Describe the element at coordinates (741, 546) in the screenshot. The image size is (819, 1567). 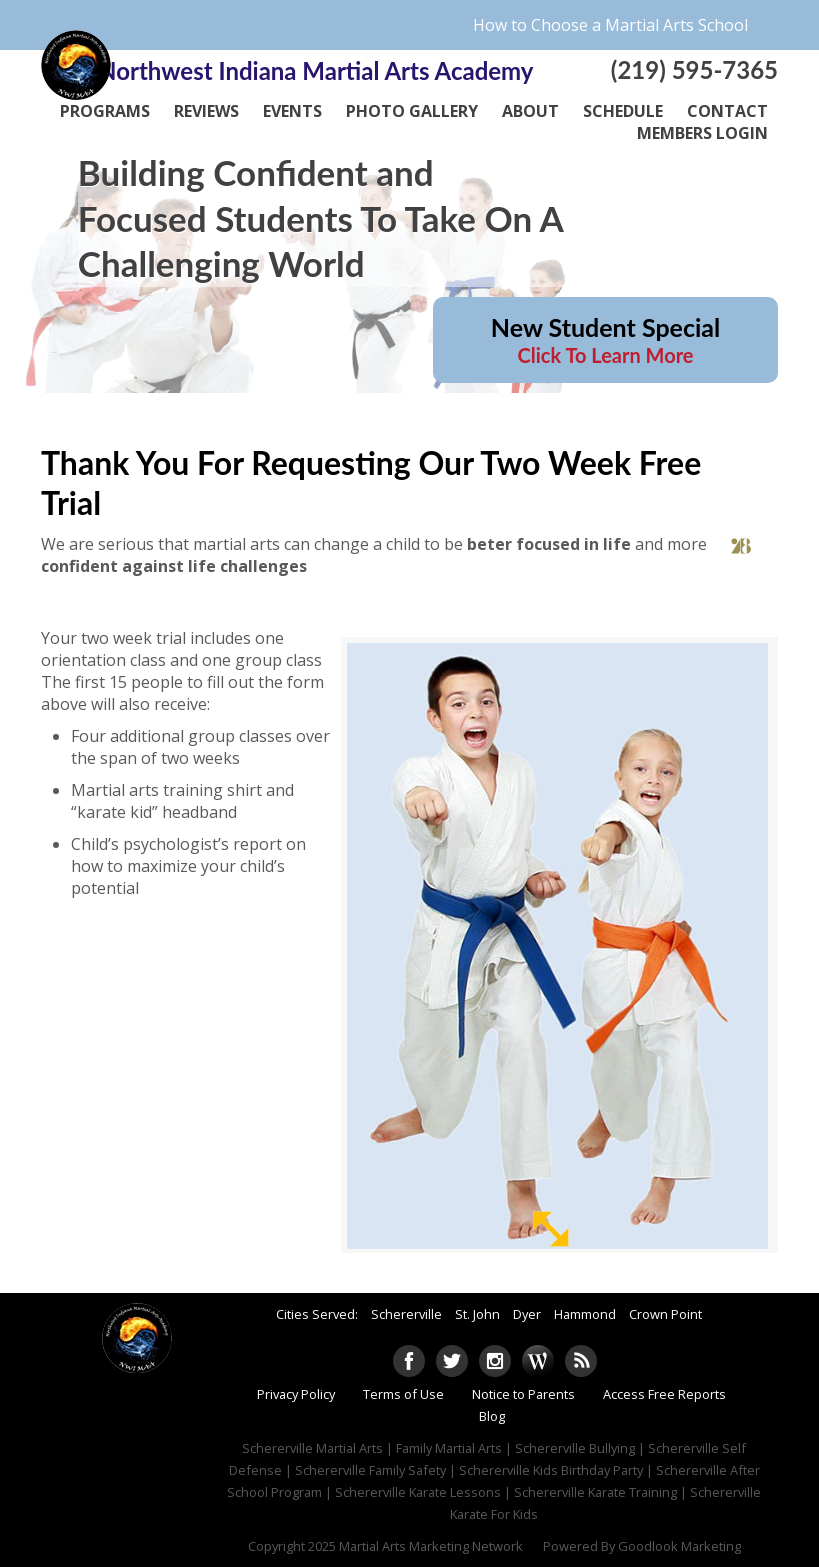
I see `open Google Fonts website or service` at that location.